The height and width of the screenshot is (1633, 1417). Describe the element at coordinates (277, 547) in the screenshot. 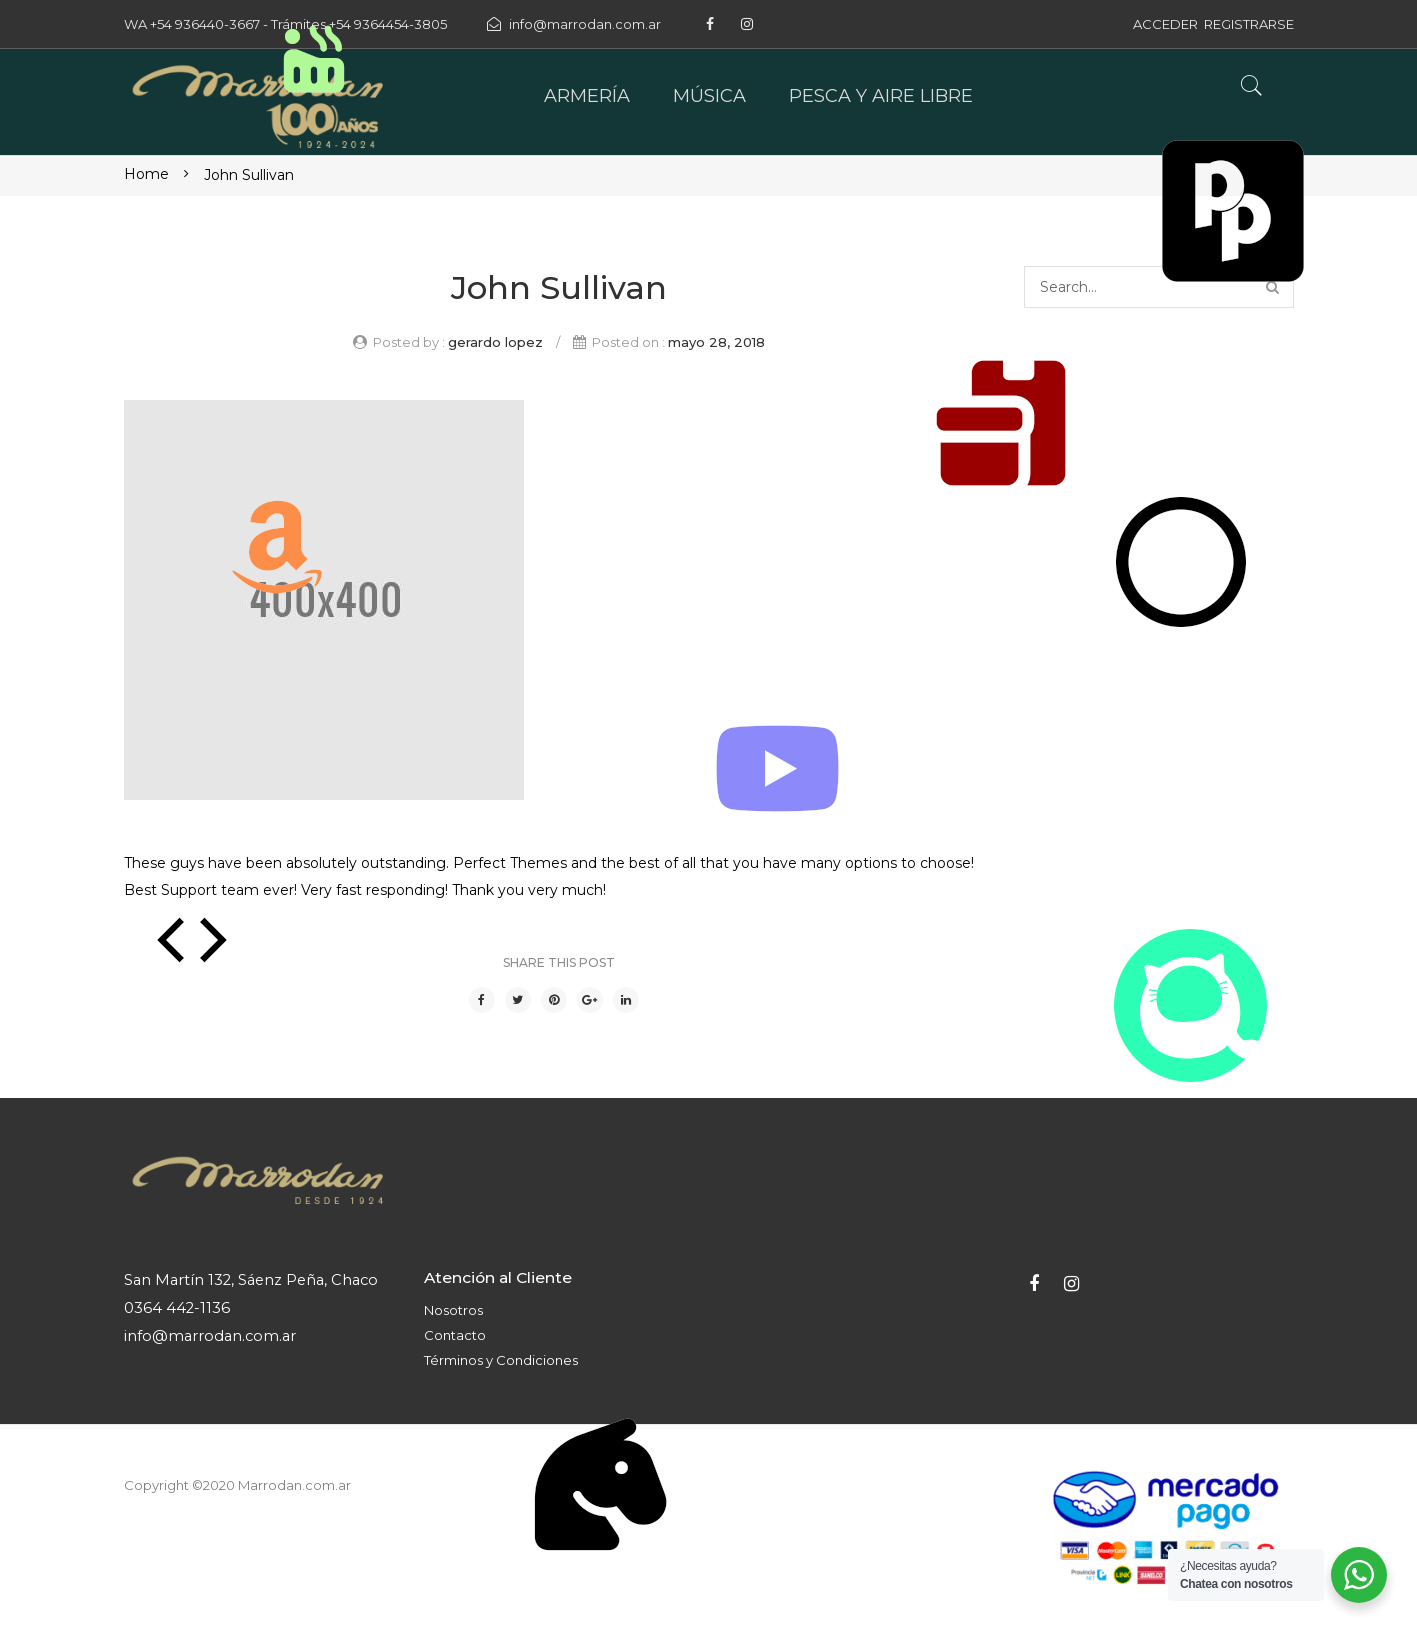

I see `open the Amazon app or website` at that location.